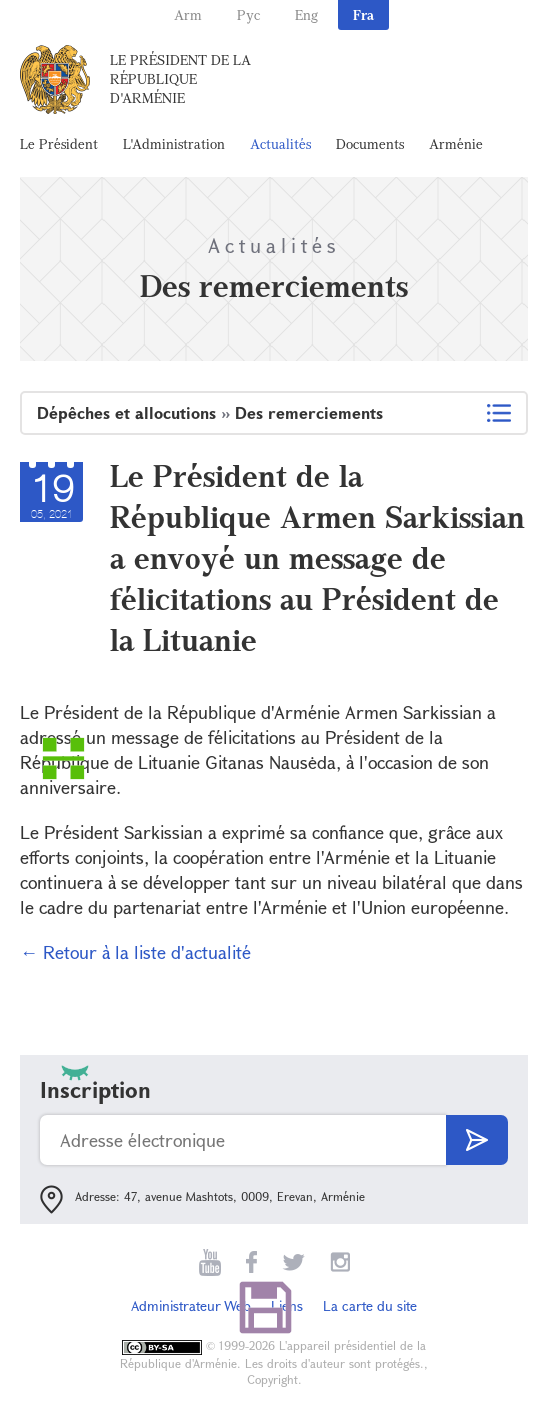  I want to click on save current file or document, so click(265, 1307).